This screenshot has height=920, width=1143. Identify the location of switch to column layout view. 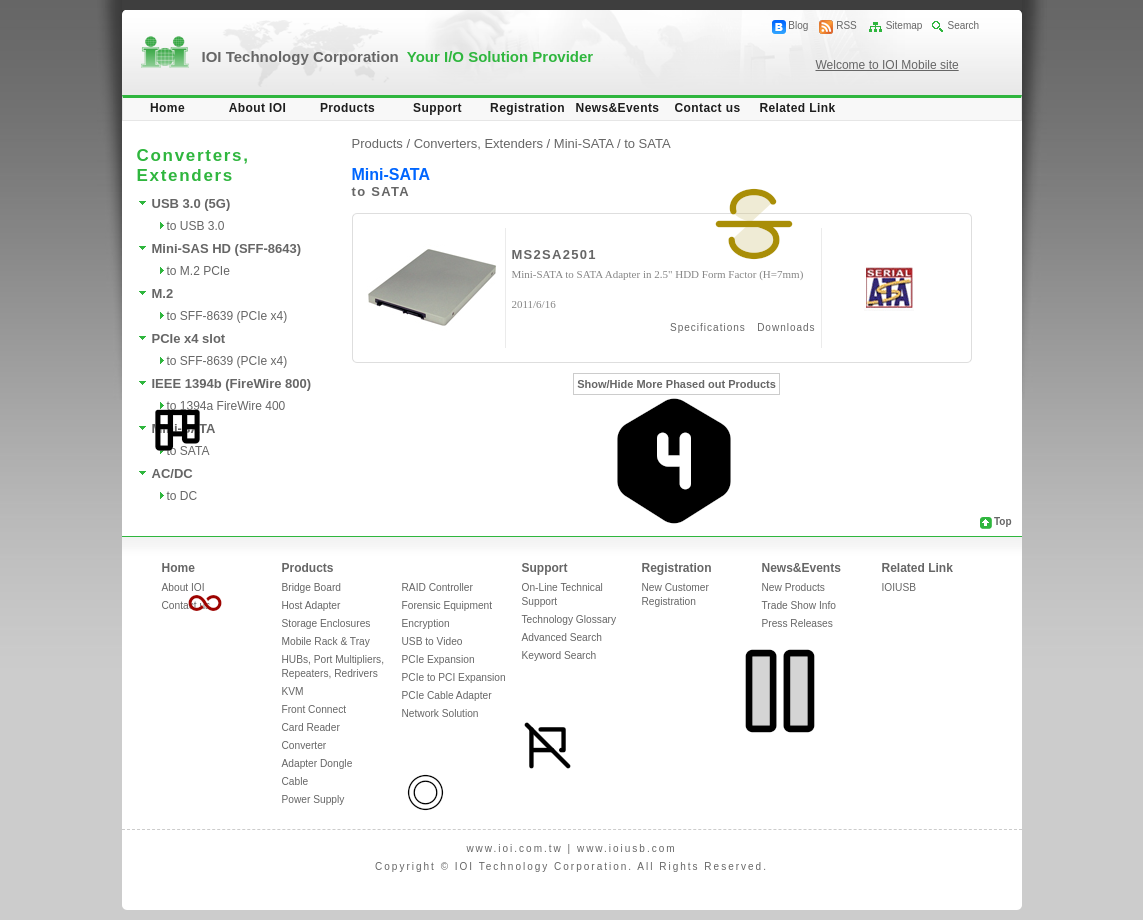
(780, 691).